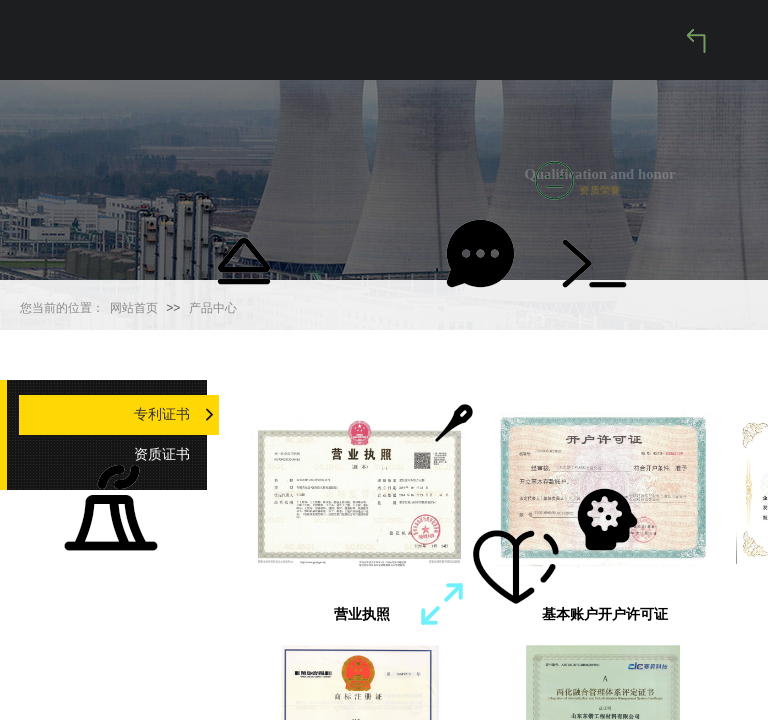  Describe the element at coordinates (111, 513) in the screenshot. I see `view nuclear power plant information` at that location.